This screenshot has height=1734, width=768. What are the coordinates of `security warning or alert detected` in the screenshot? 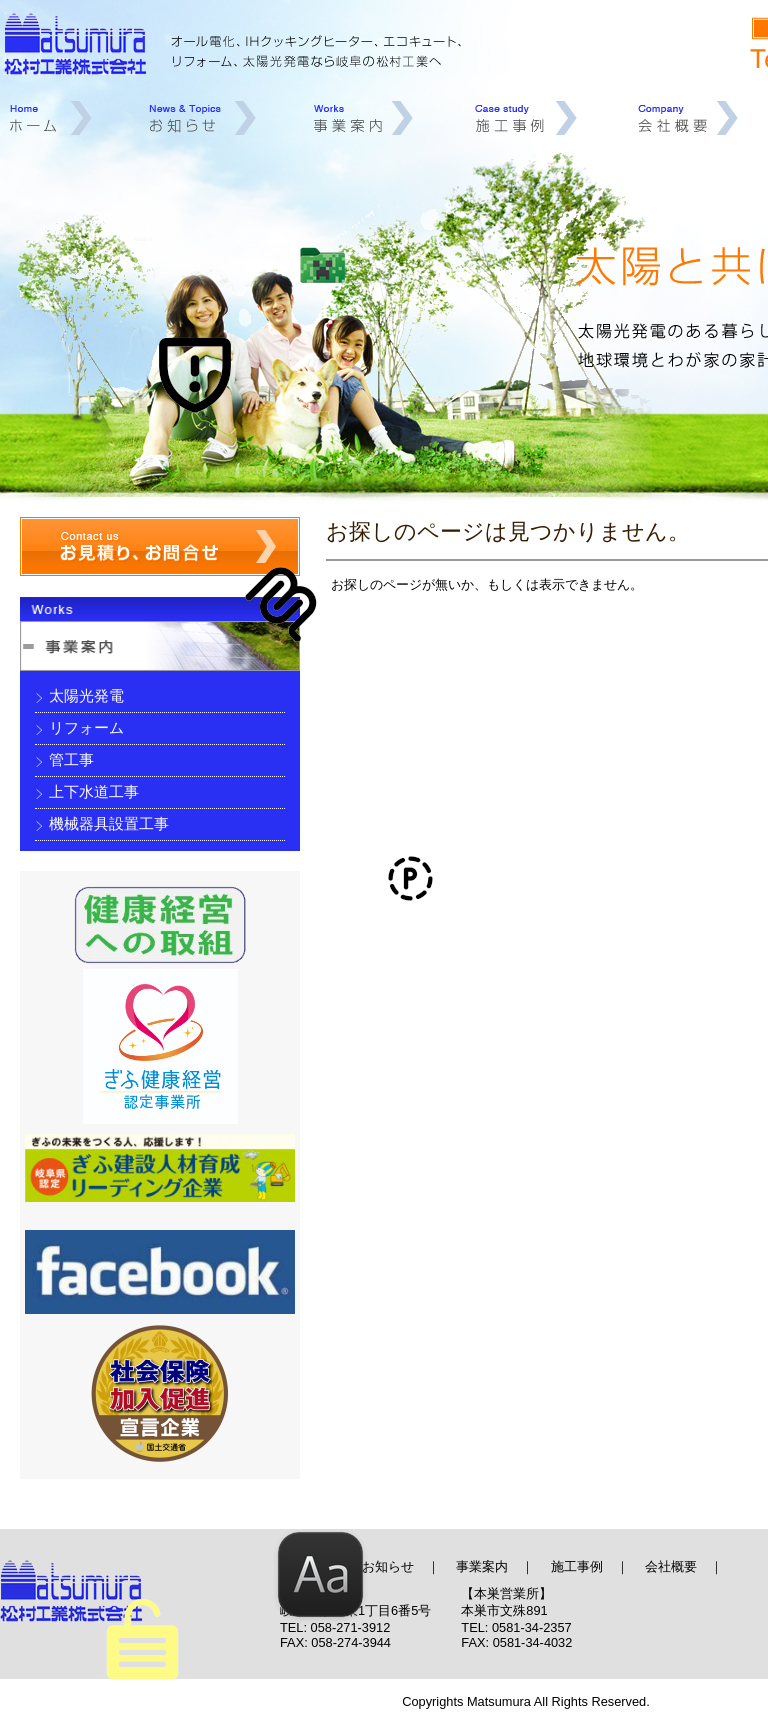 It's located at (195, 371).